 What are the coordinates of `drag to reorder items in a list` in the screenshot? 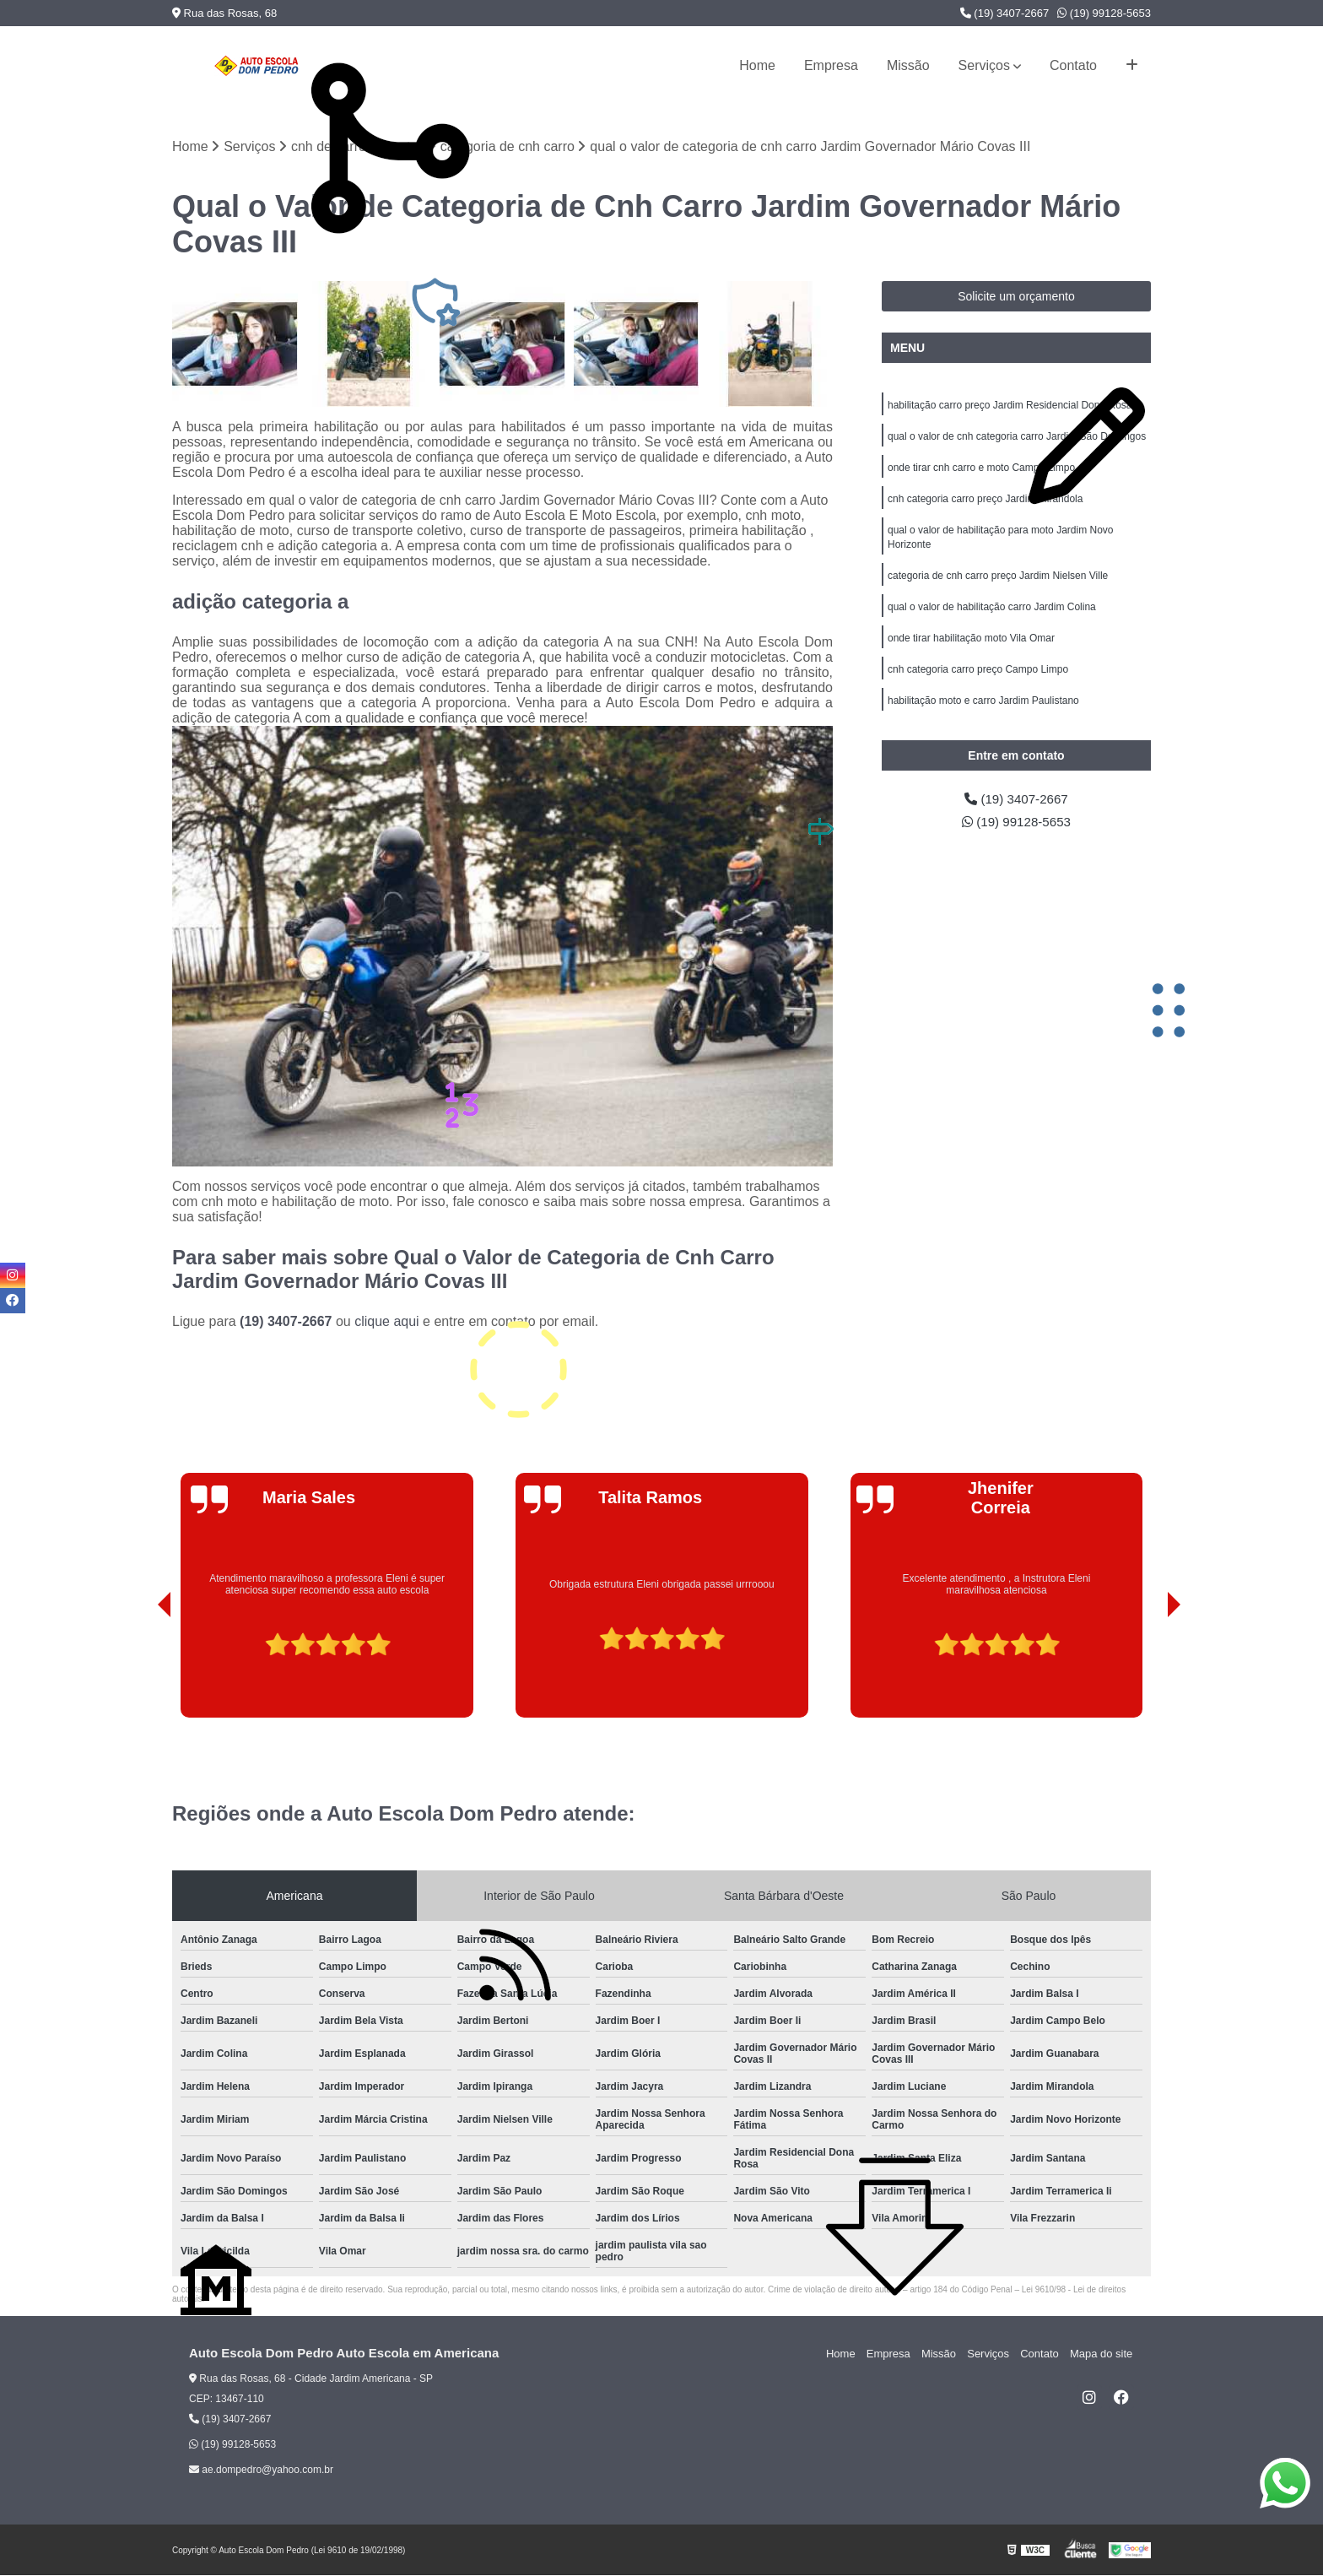 It's located at (1169, 1010).